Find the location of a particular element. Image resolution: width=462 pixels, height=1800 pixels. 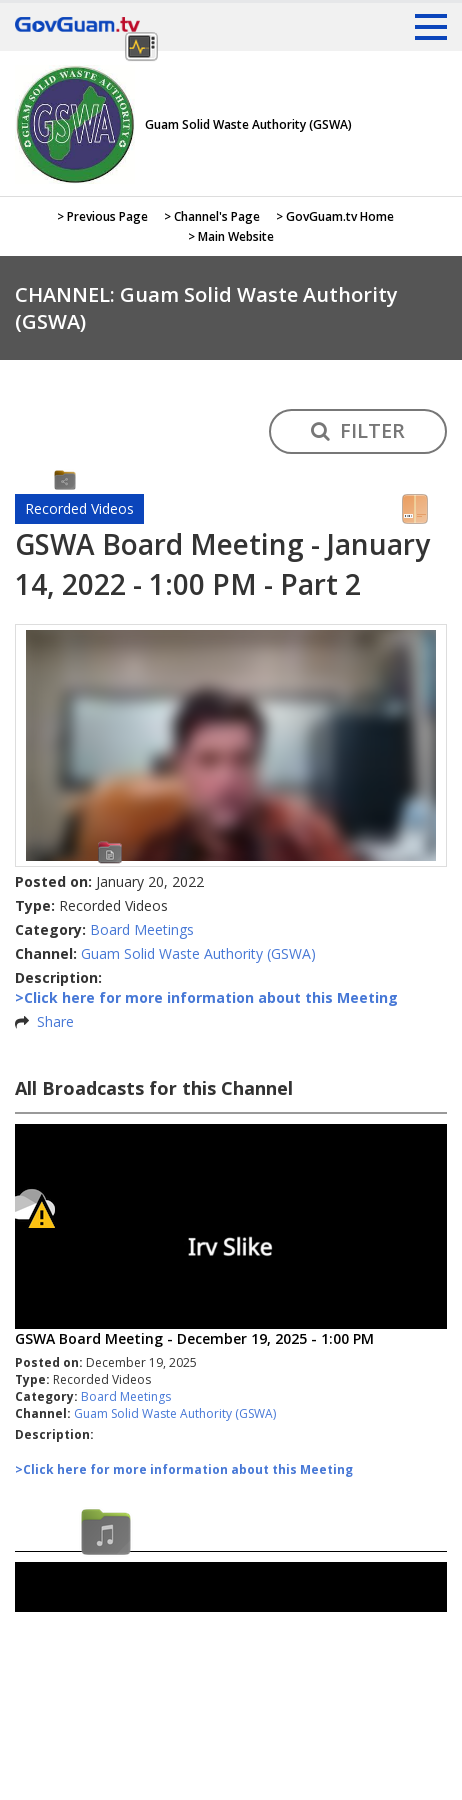

open system monitor application is located at coordinates (141, 46).